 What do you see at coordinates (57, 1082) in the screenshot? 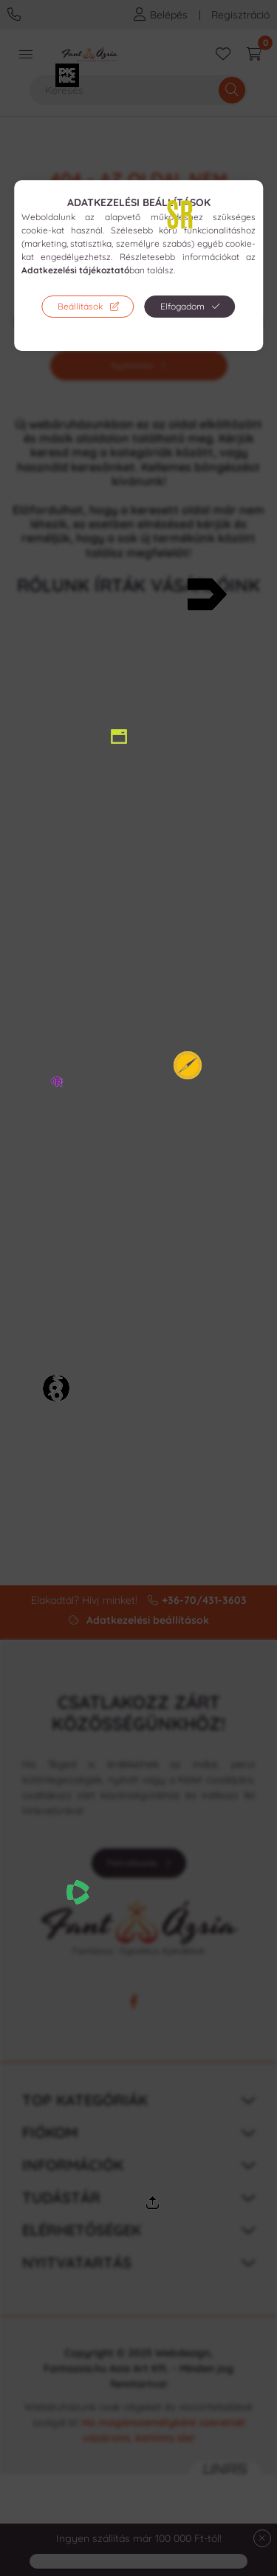
I see `R programming language logo` at bounding box center [57, 1082].